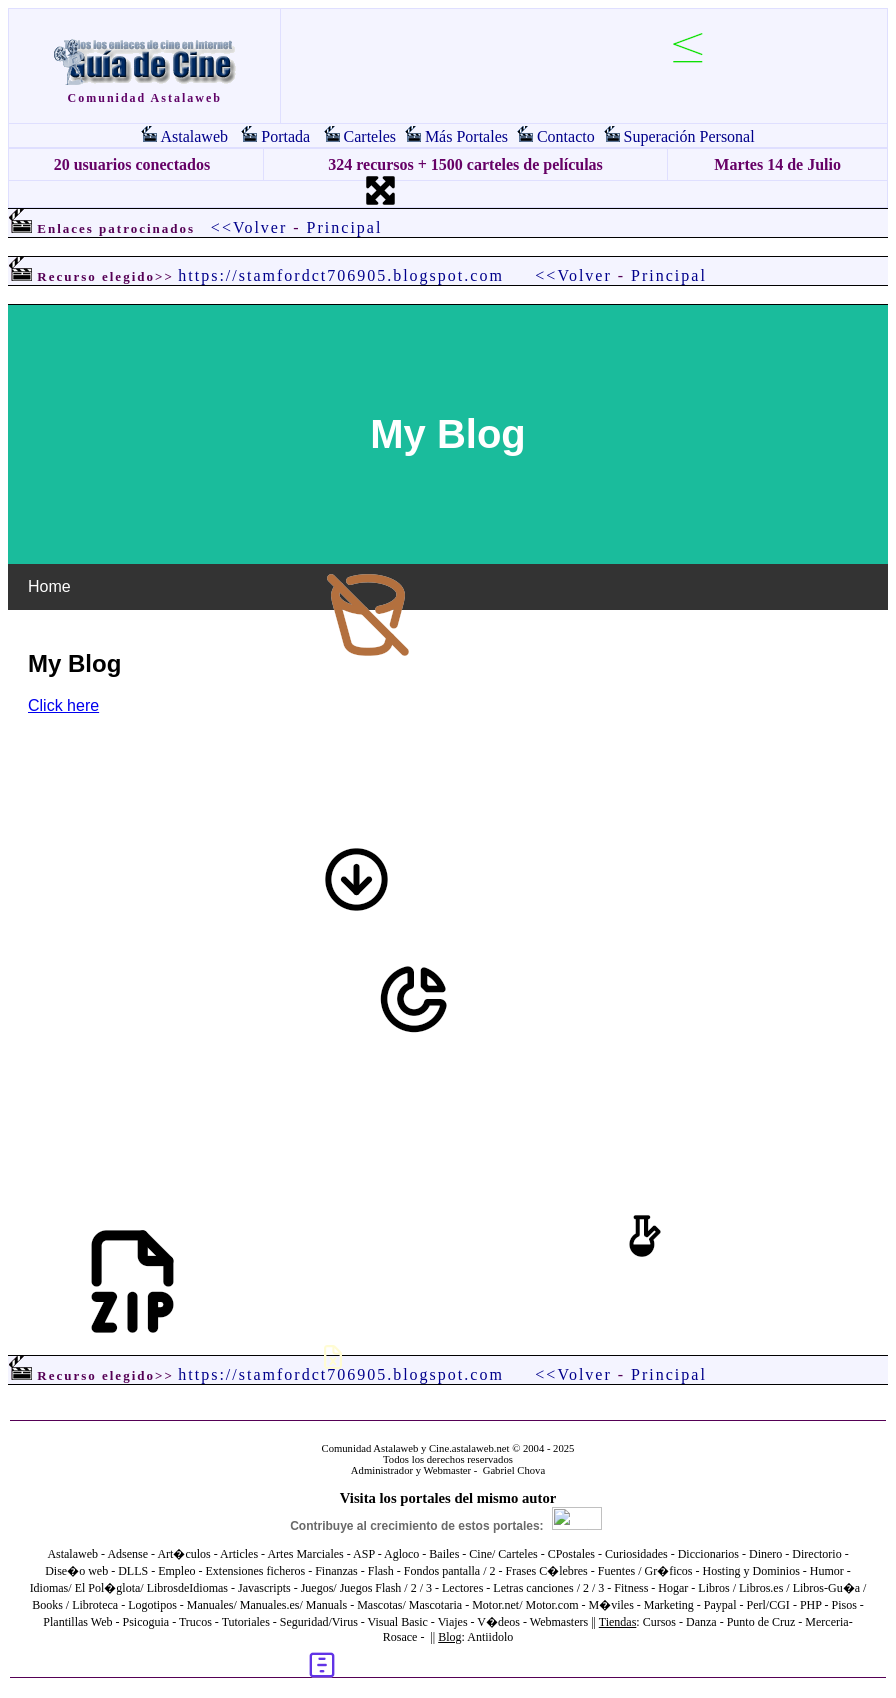  What do you see at coordinates (414, 999) in the screenshot?
I see `view analytics or statistics breakdown` at bounding box center [414, 999].